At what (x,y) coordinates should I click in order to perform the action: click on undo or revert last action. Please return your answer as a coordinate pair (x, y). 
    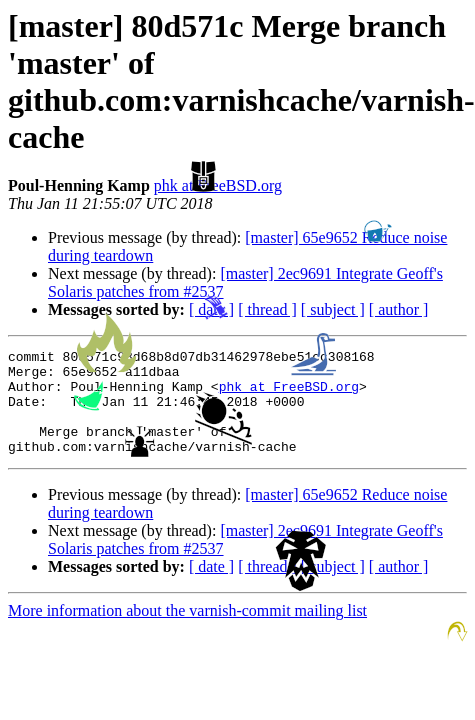
    Looking at the image, I should click on (457, 631).